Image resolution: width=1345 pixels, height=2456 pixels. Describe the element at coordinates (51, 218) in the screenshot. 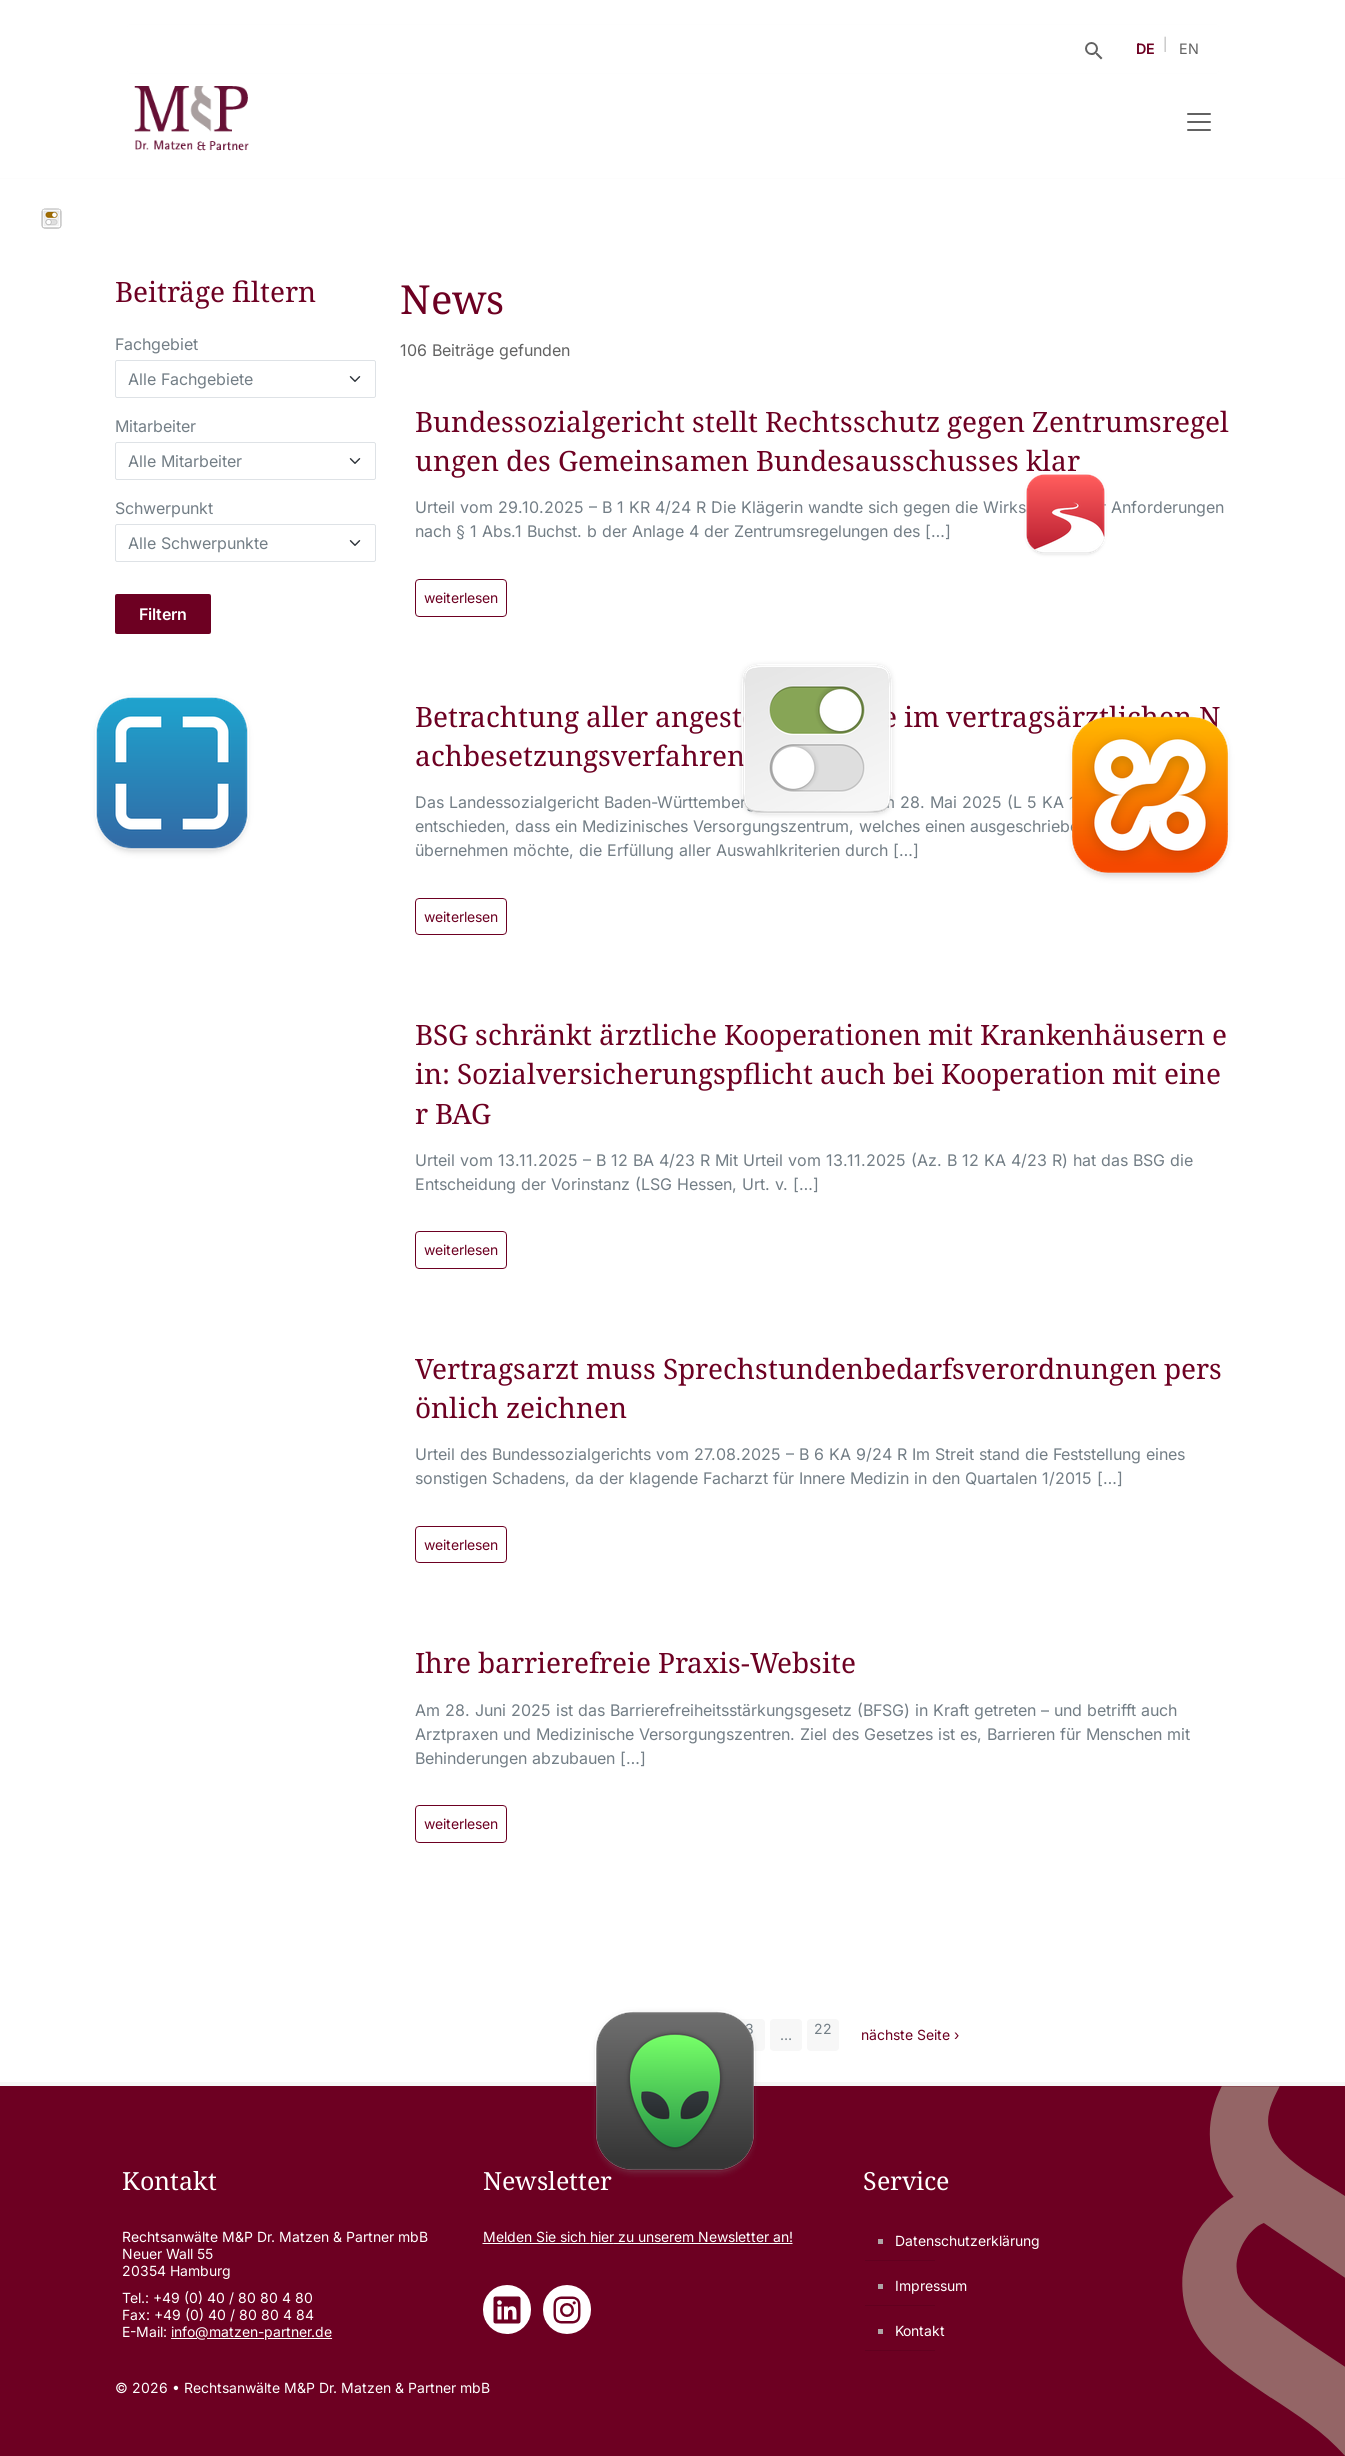

I see `open gnome tweaks settings` at that location.